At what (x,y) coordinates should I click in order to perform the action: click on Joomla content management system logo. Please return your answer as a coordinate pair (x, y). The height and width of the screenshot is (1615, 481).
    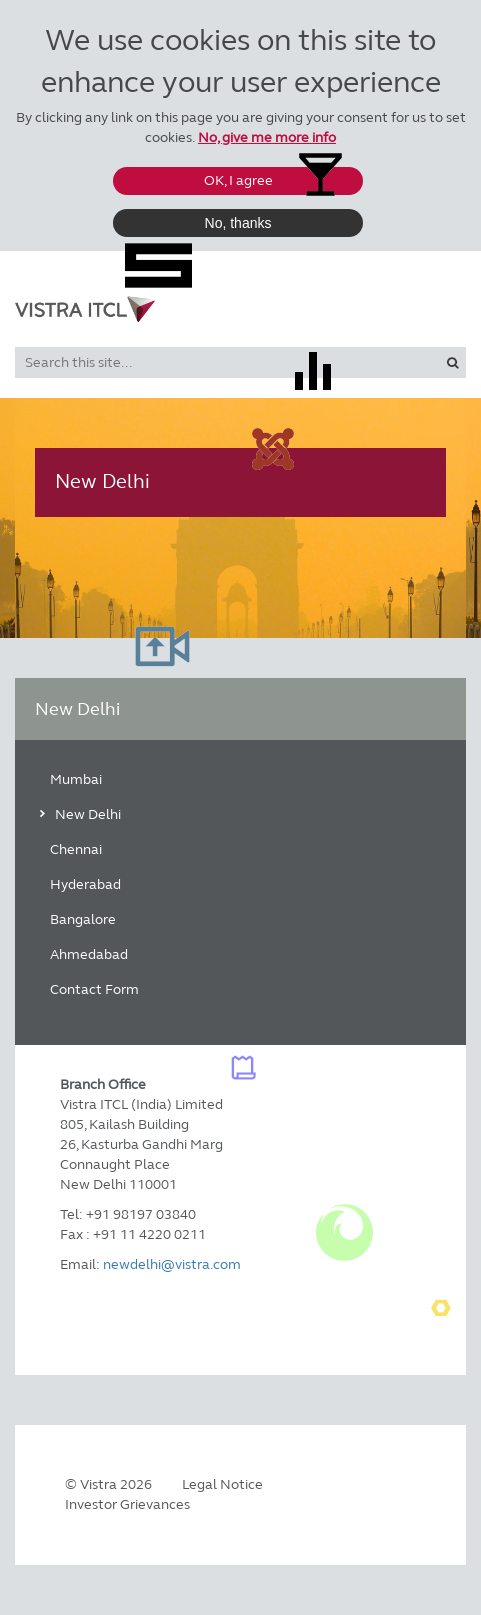
    Looking at the image, I should click on (273, 449).